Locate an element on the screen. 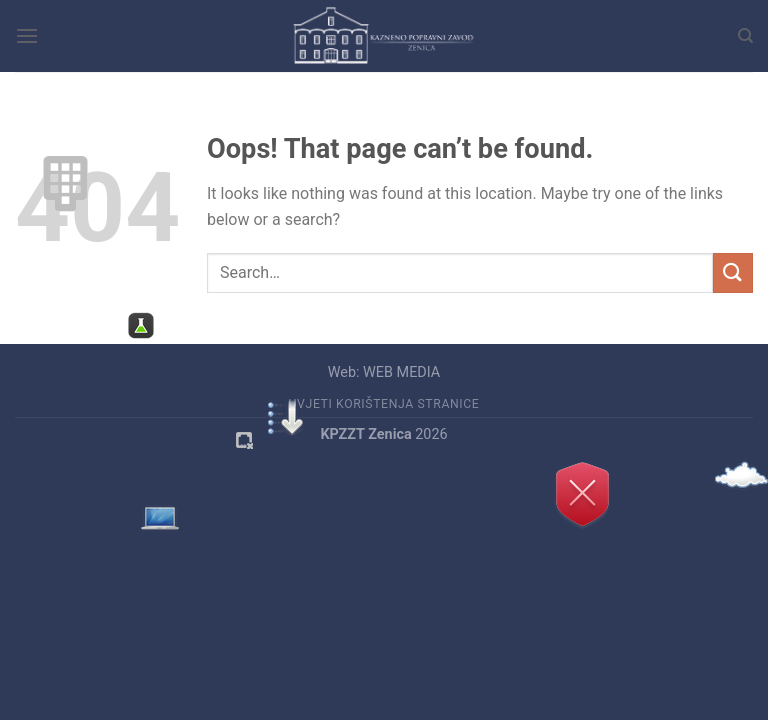  indicates overcast or cloudy weather conditions is located at coordinates (741, 478).